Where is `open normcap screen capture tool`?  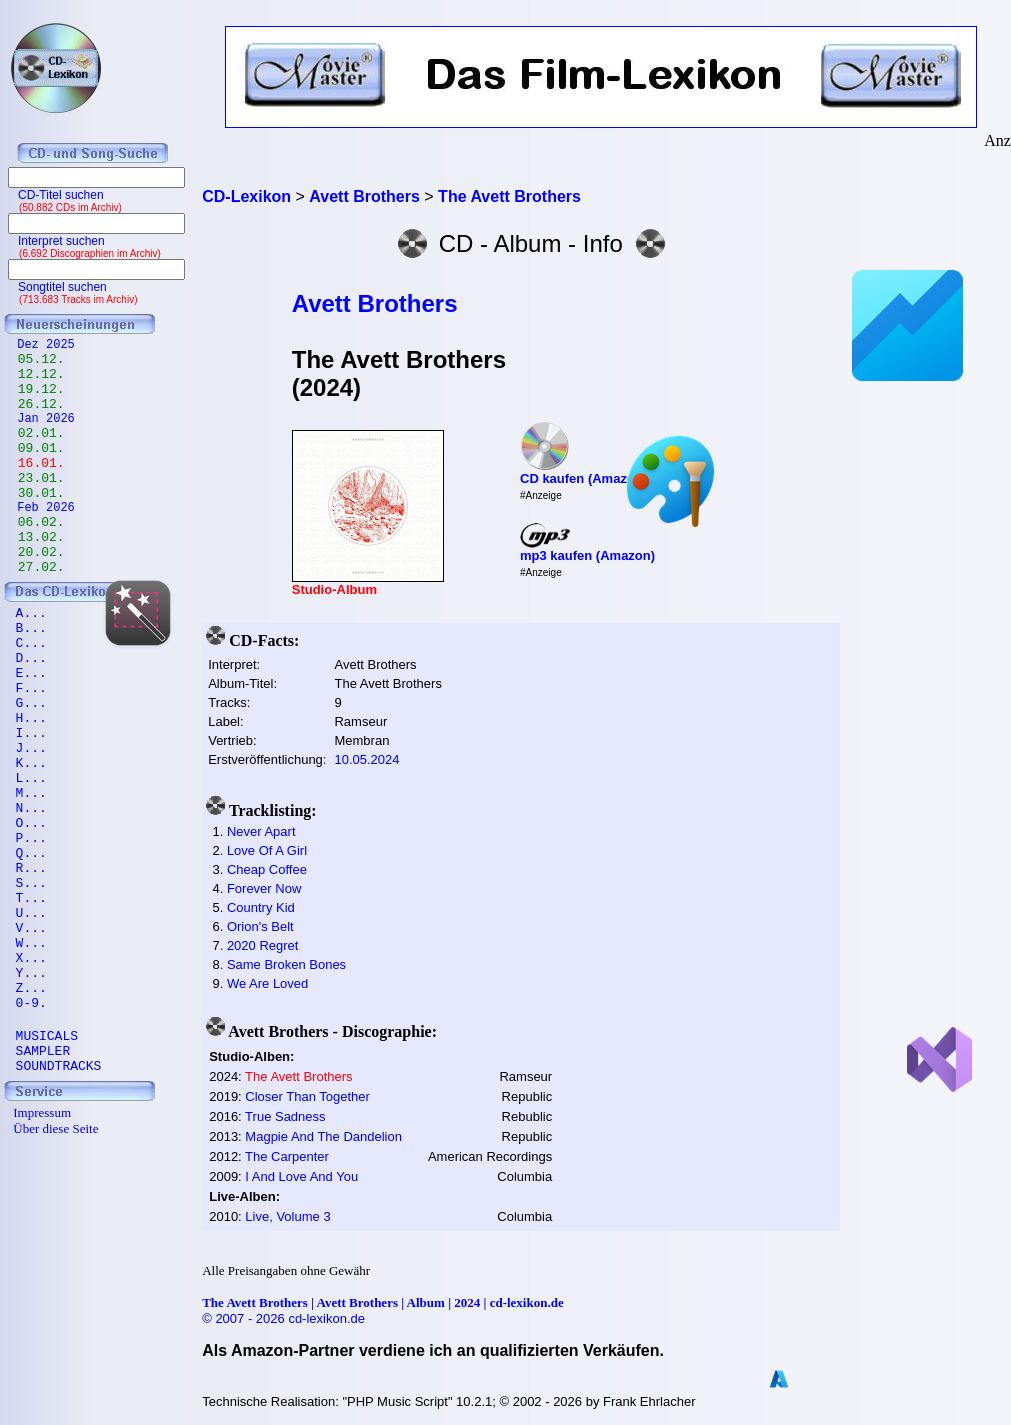 open normcap screen capture tool is located at coordinates (138, 613).